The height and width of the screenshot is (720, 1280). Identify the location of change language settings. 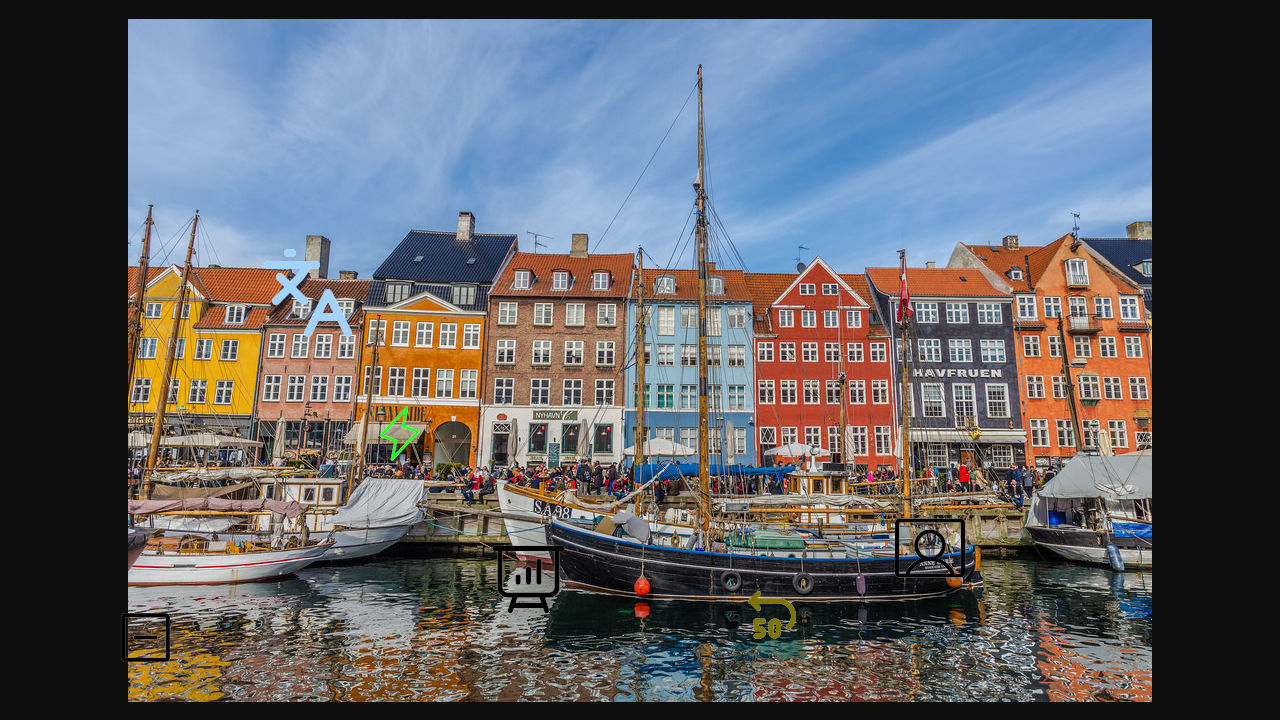
(308, 293).